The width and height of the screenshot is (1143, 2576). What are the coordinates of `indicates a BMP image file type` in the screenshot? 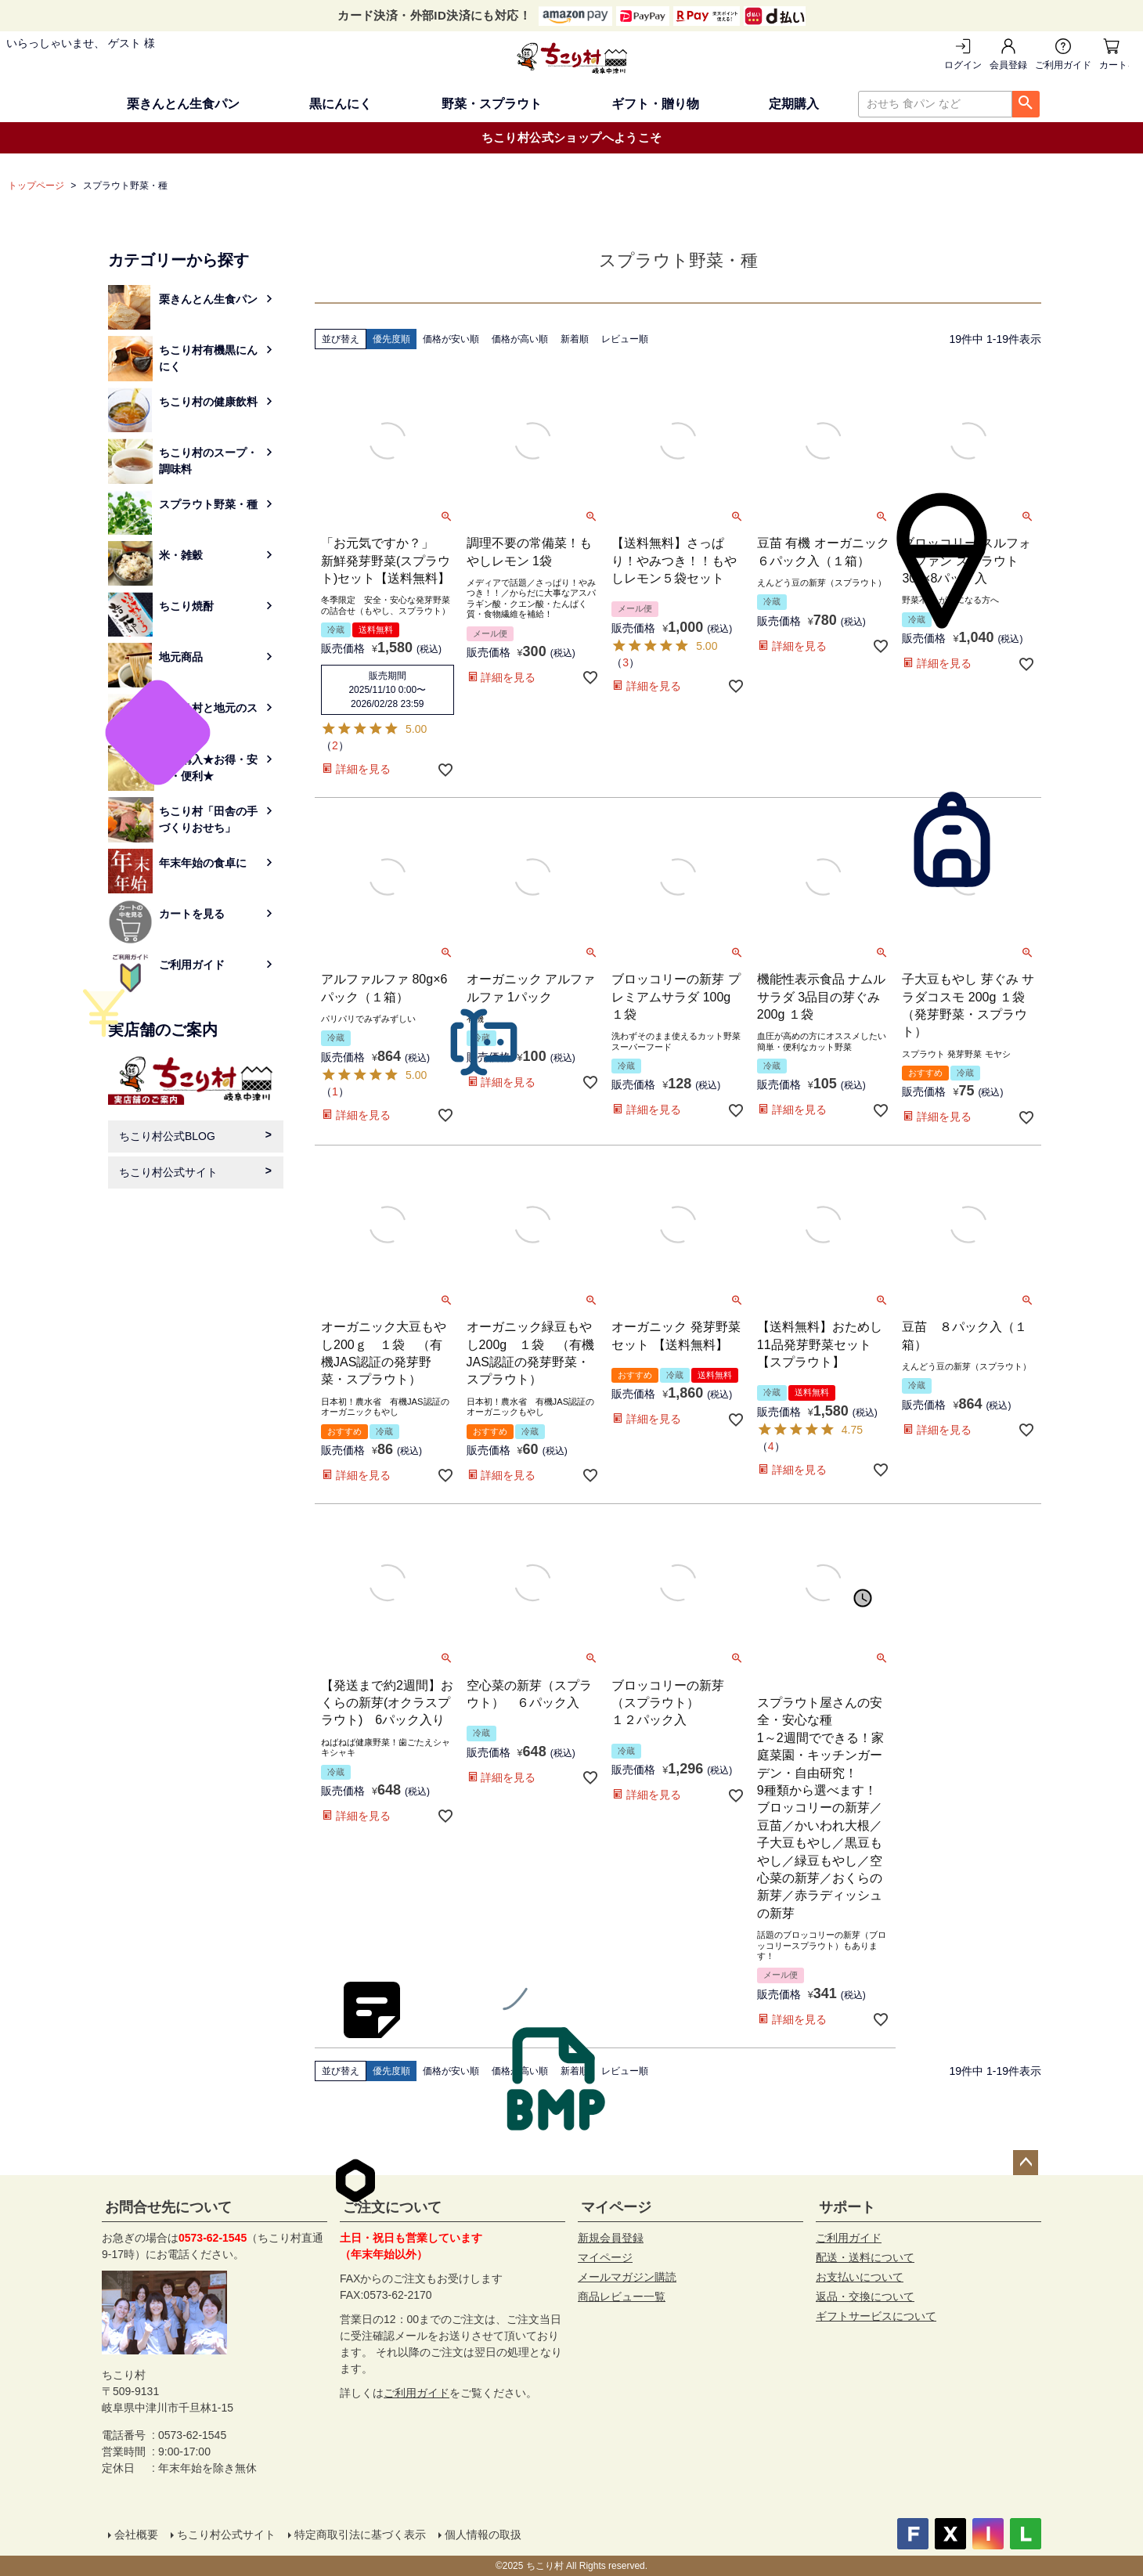 It's located at (553, 2079).